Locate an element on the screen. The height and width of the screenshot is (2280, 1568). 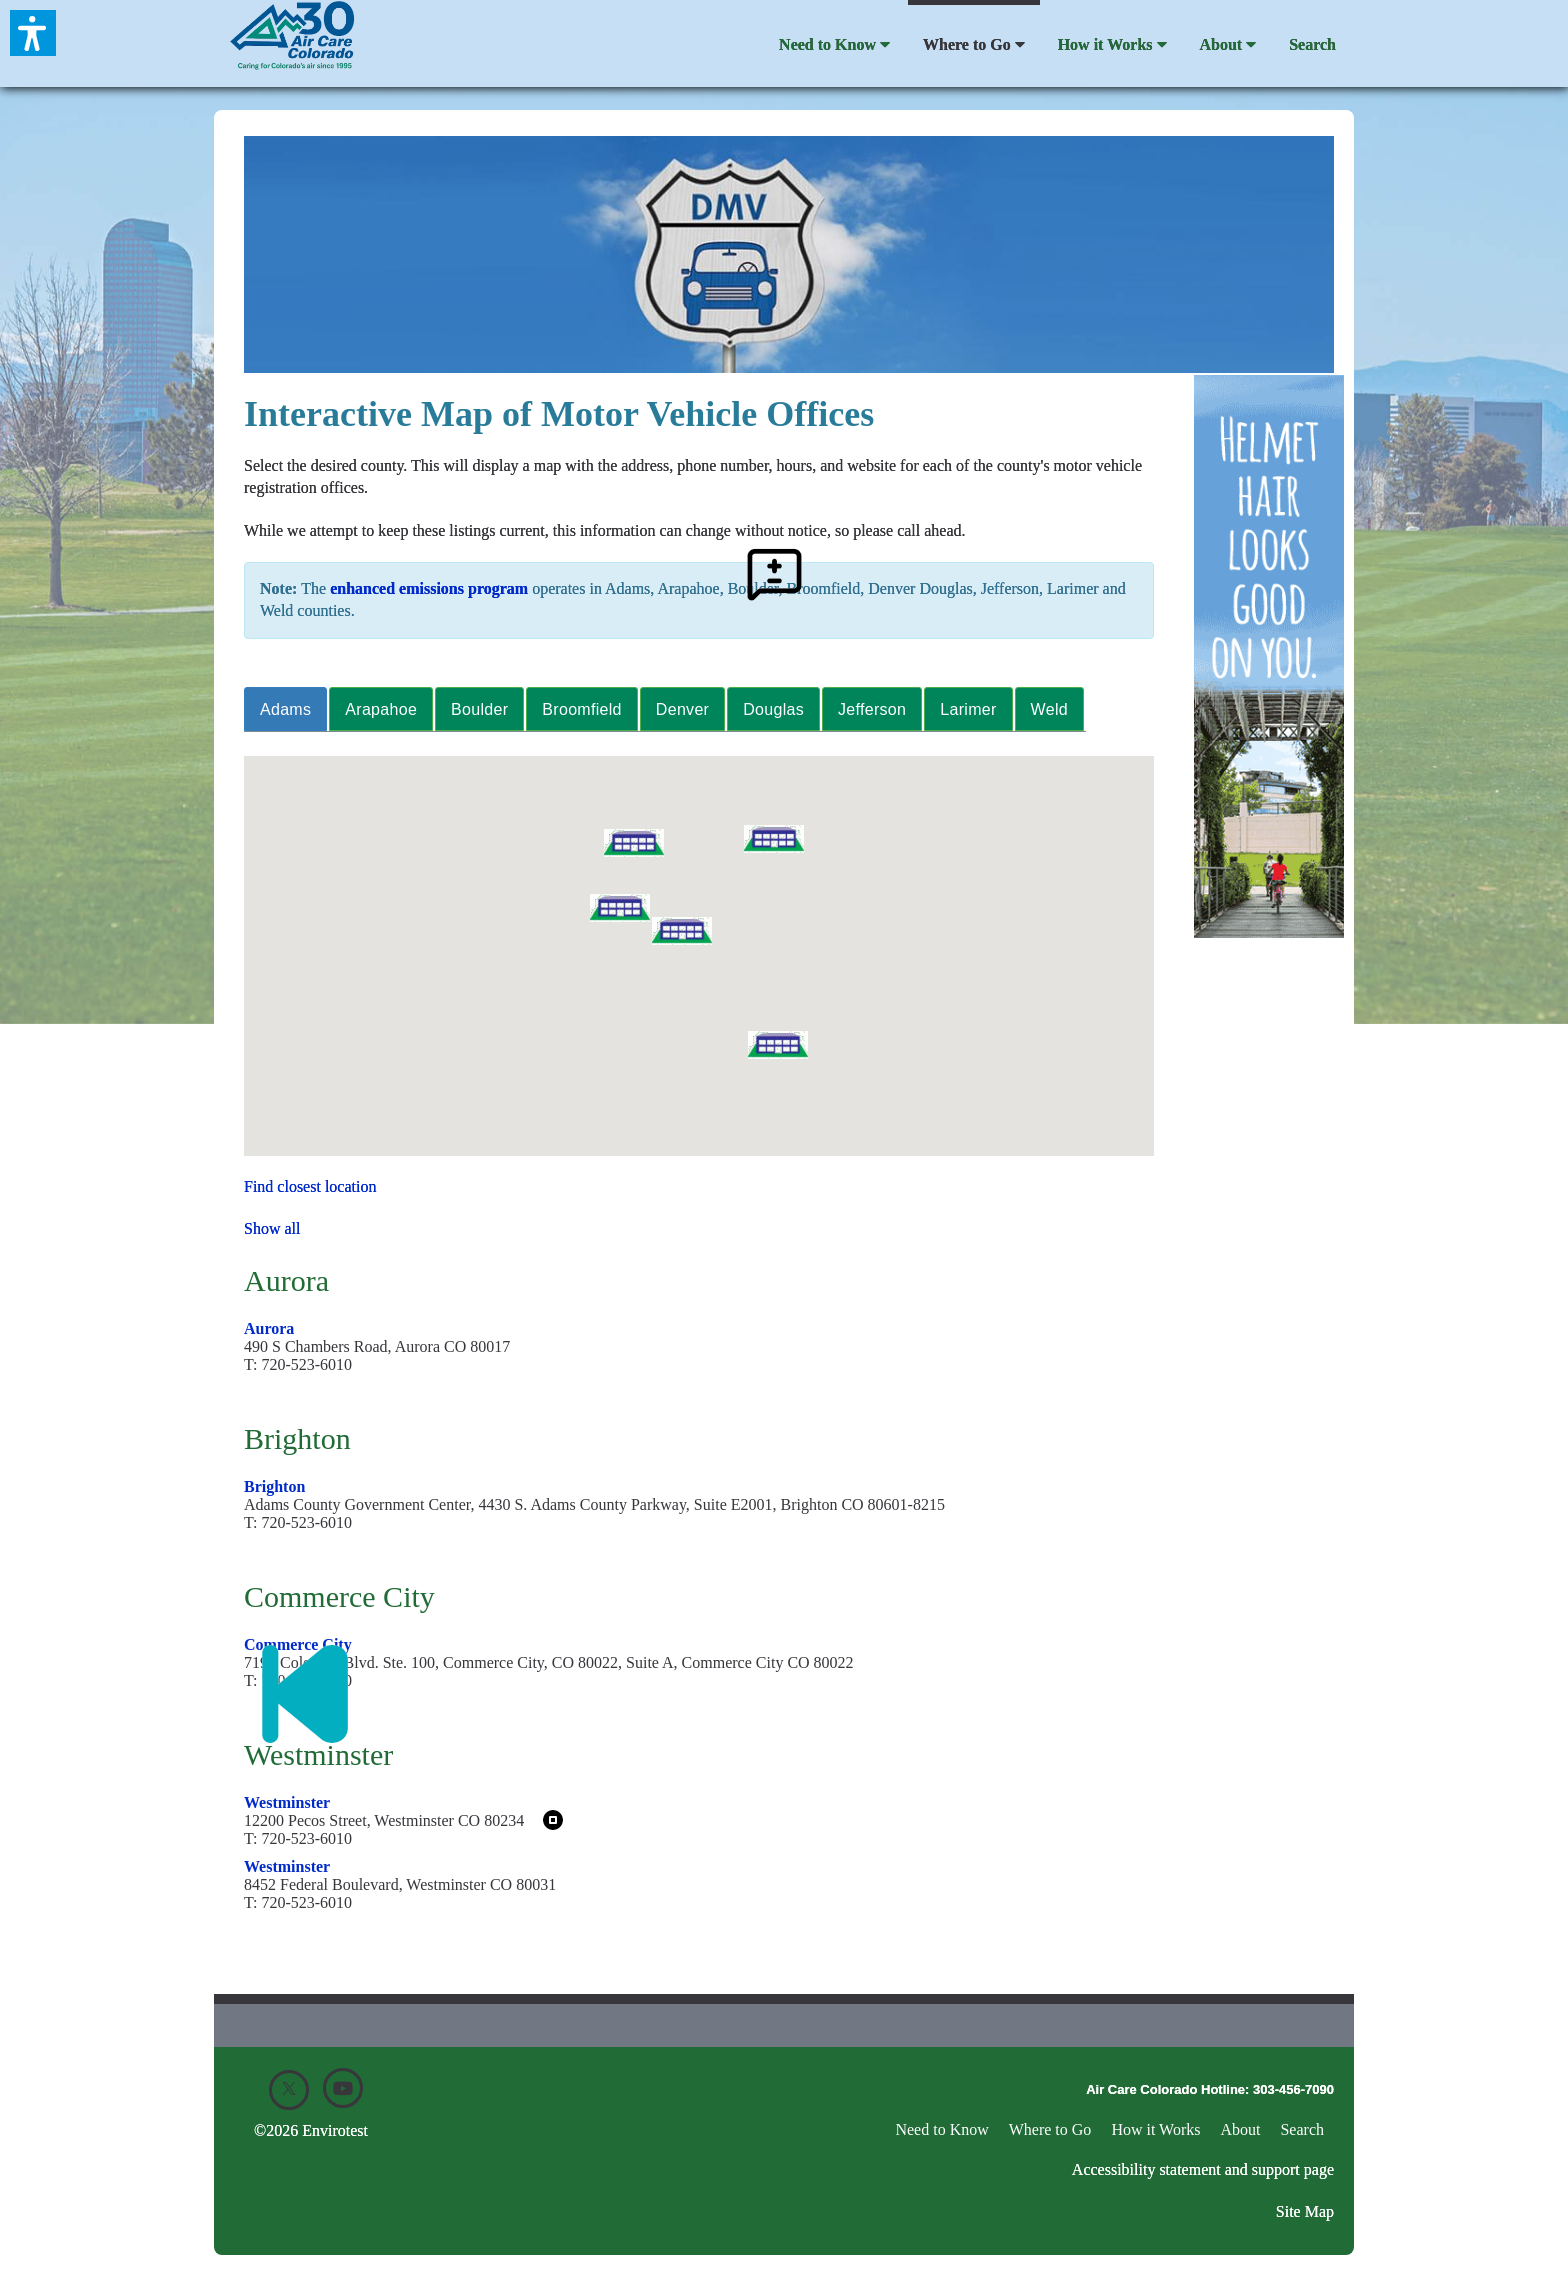
stop media playback is located at coordinates (553, 1820).